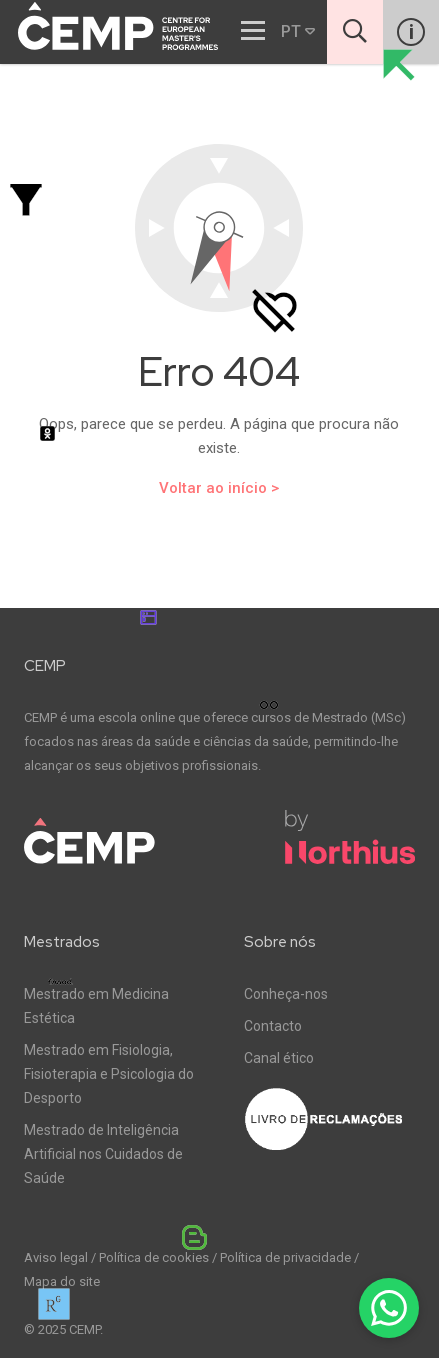 This screenshot has height=1358, width=439. I want to click on dislike or remove from favorites, so click(275, 312).